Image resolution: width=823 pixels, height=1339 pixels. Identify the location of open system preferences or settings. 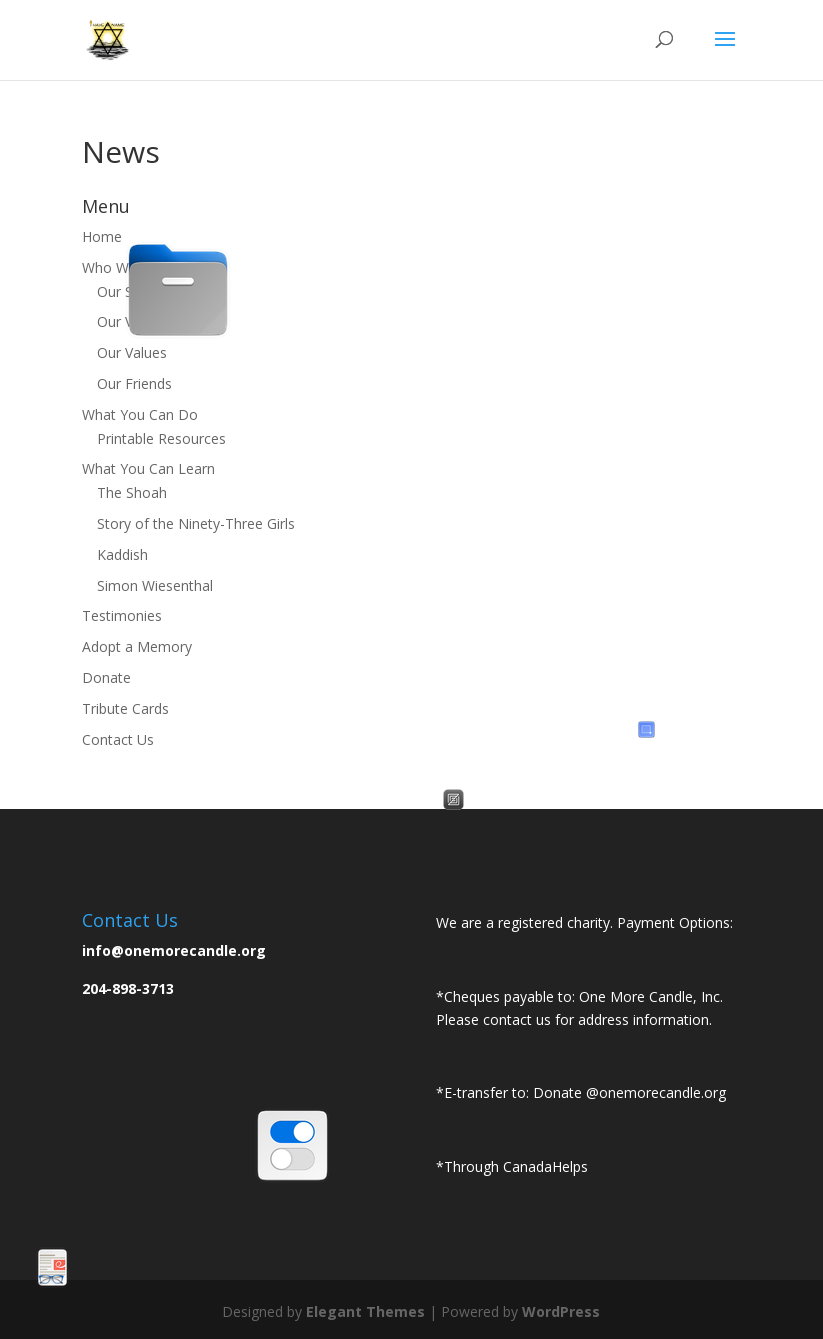
(292, 1145).